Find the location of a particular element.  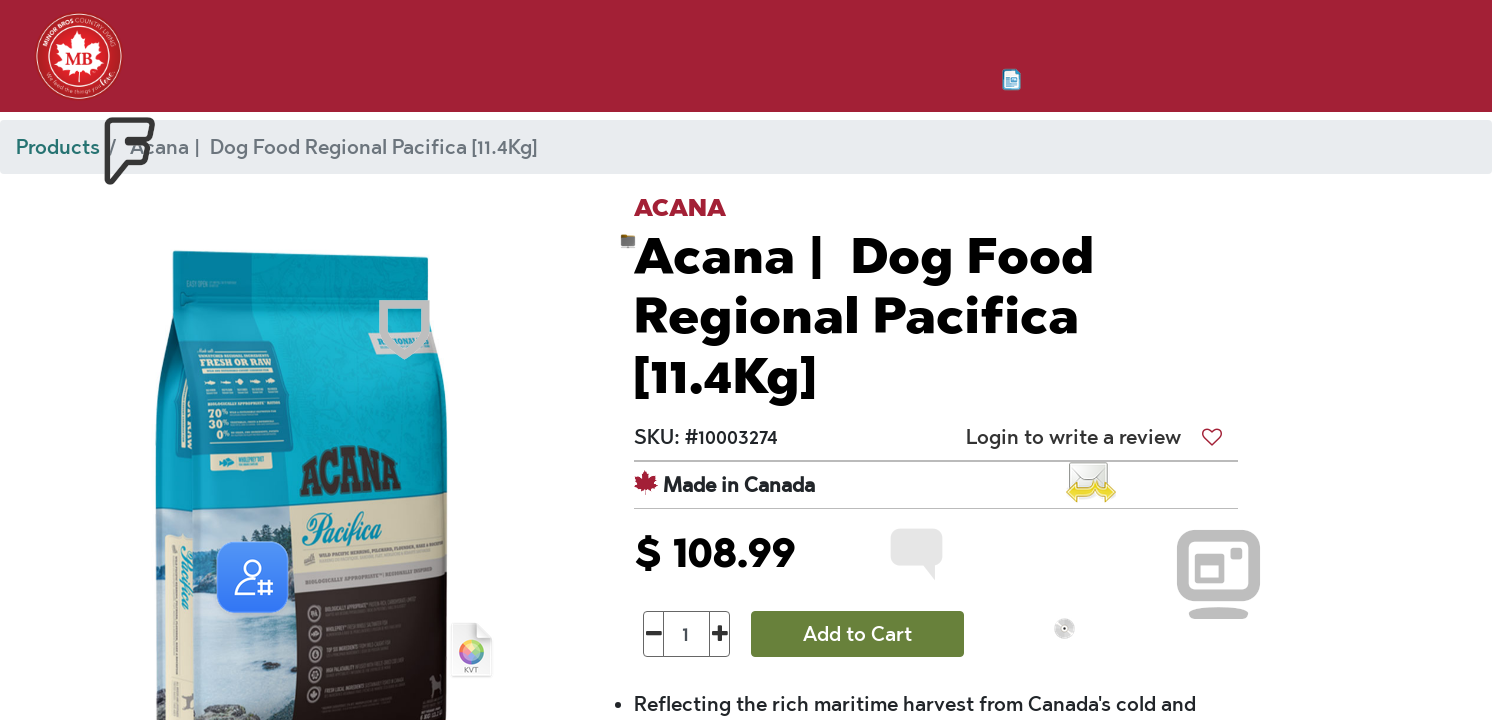

a KVT text file associated with Krita vector graphics is located at coordinates (471, 650).